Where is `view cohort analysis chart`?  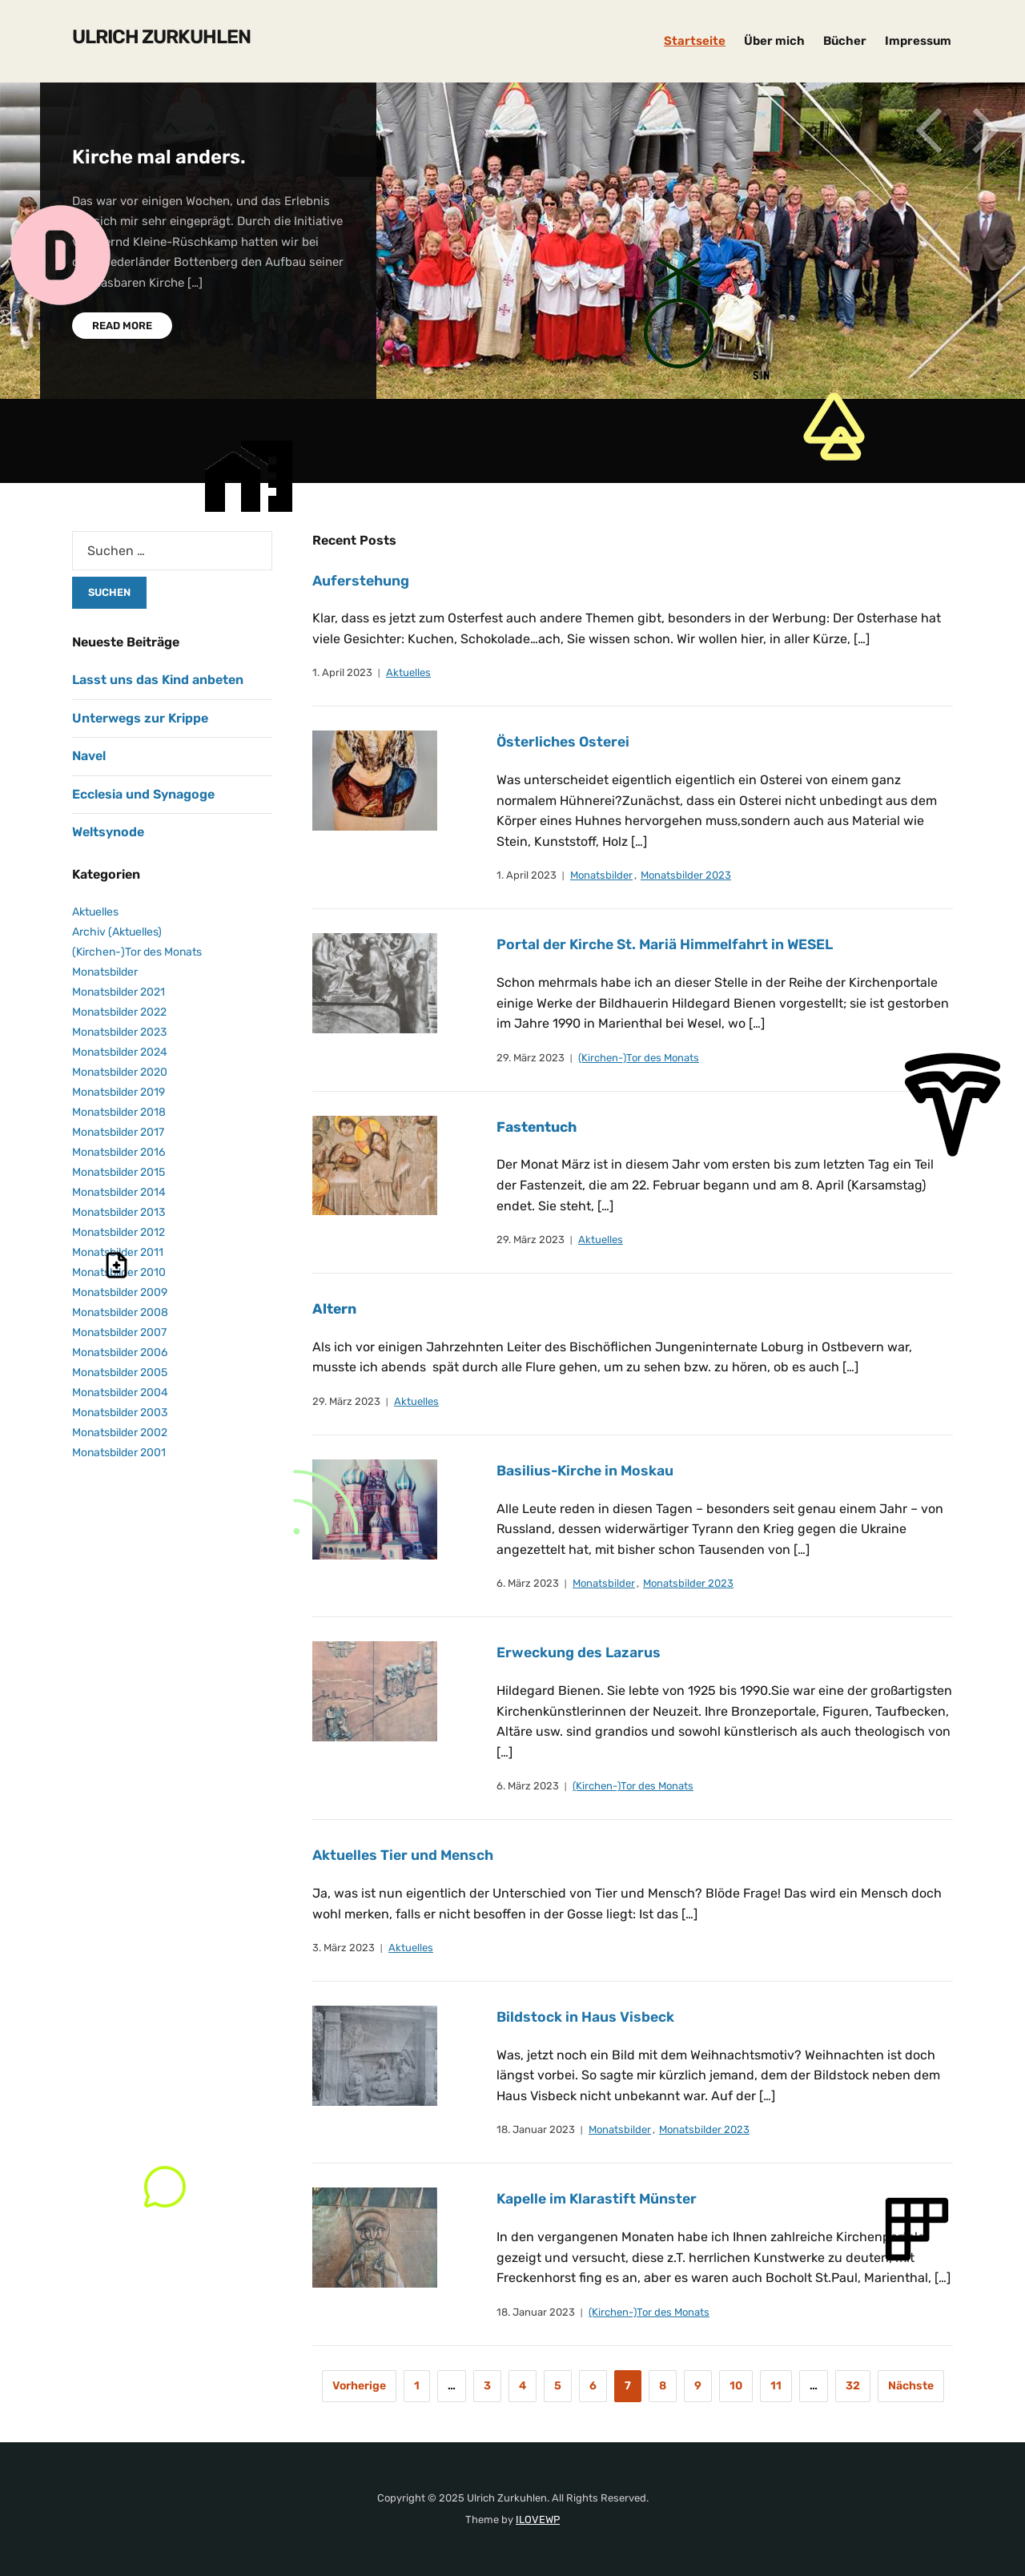
view cohort analysis chart is located at coordinates (917, 2229).